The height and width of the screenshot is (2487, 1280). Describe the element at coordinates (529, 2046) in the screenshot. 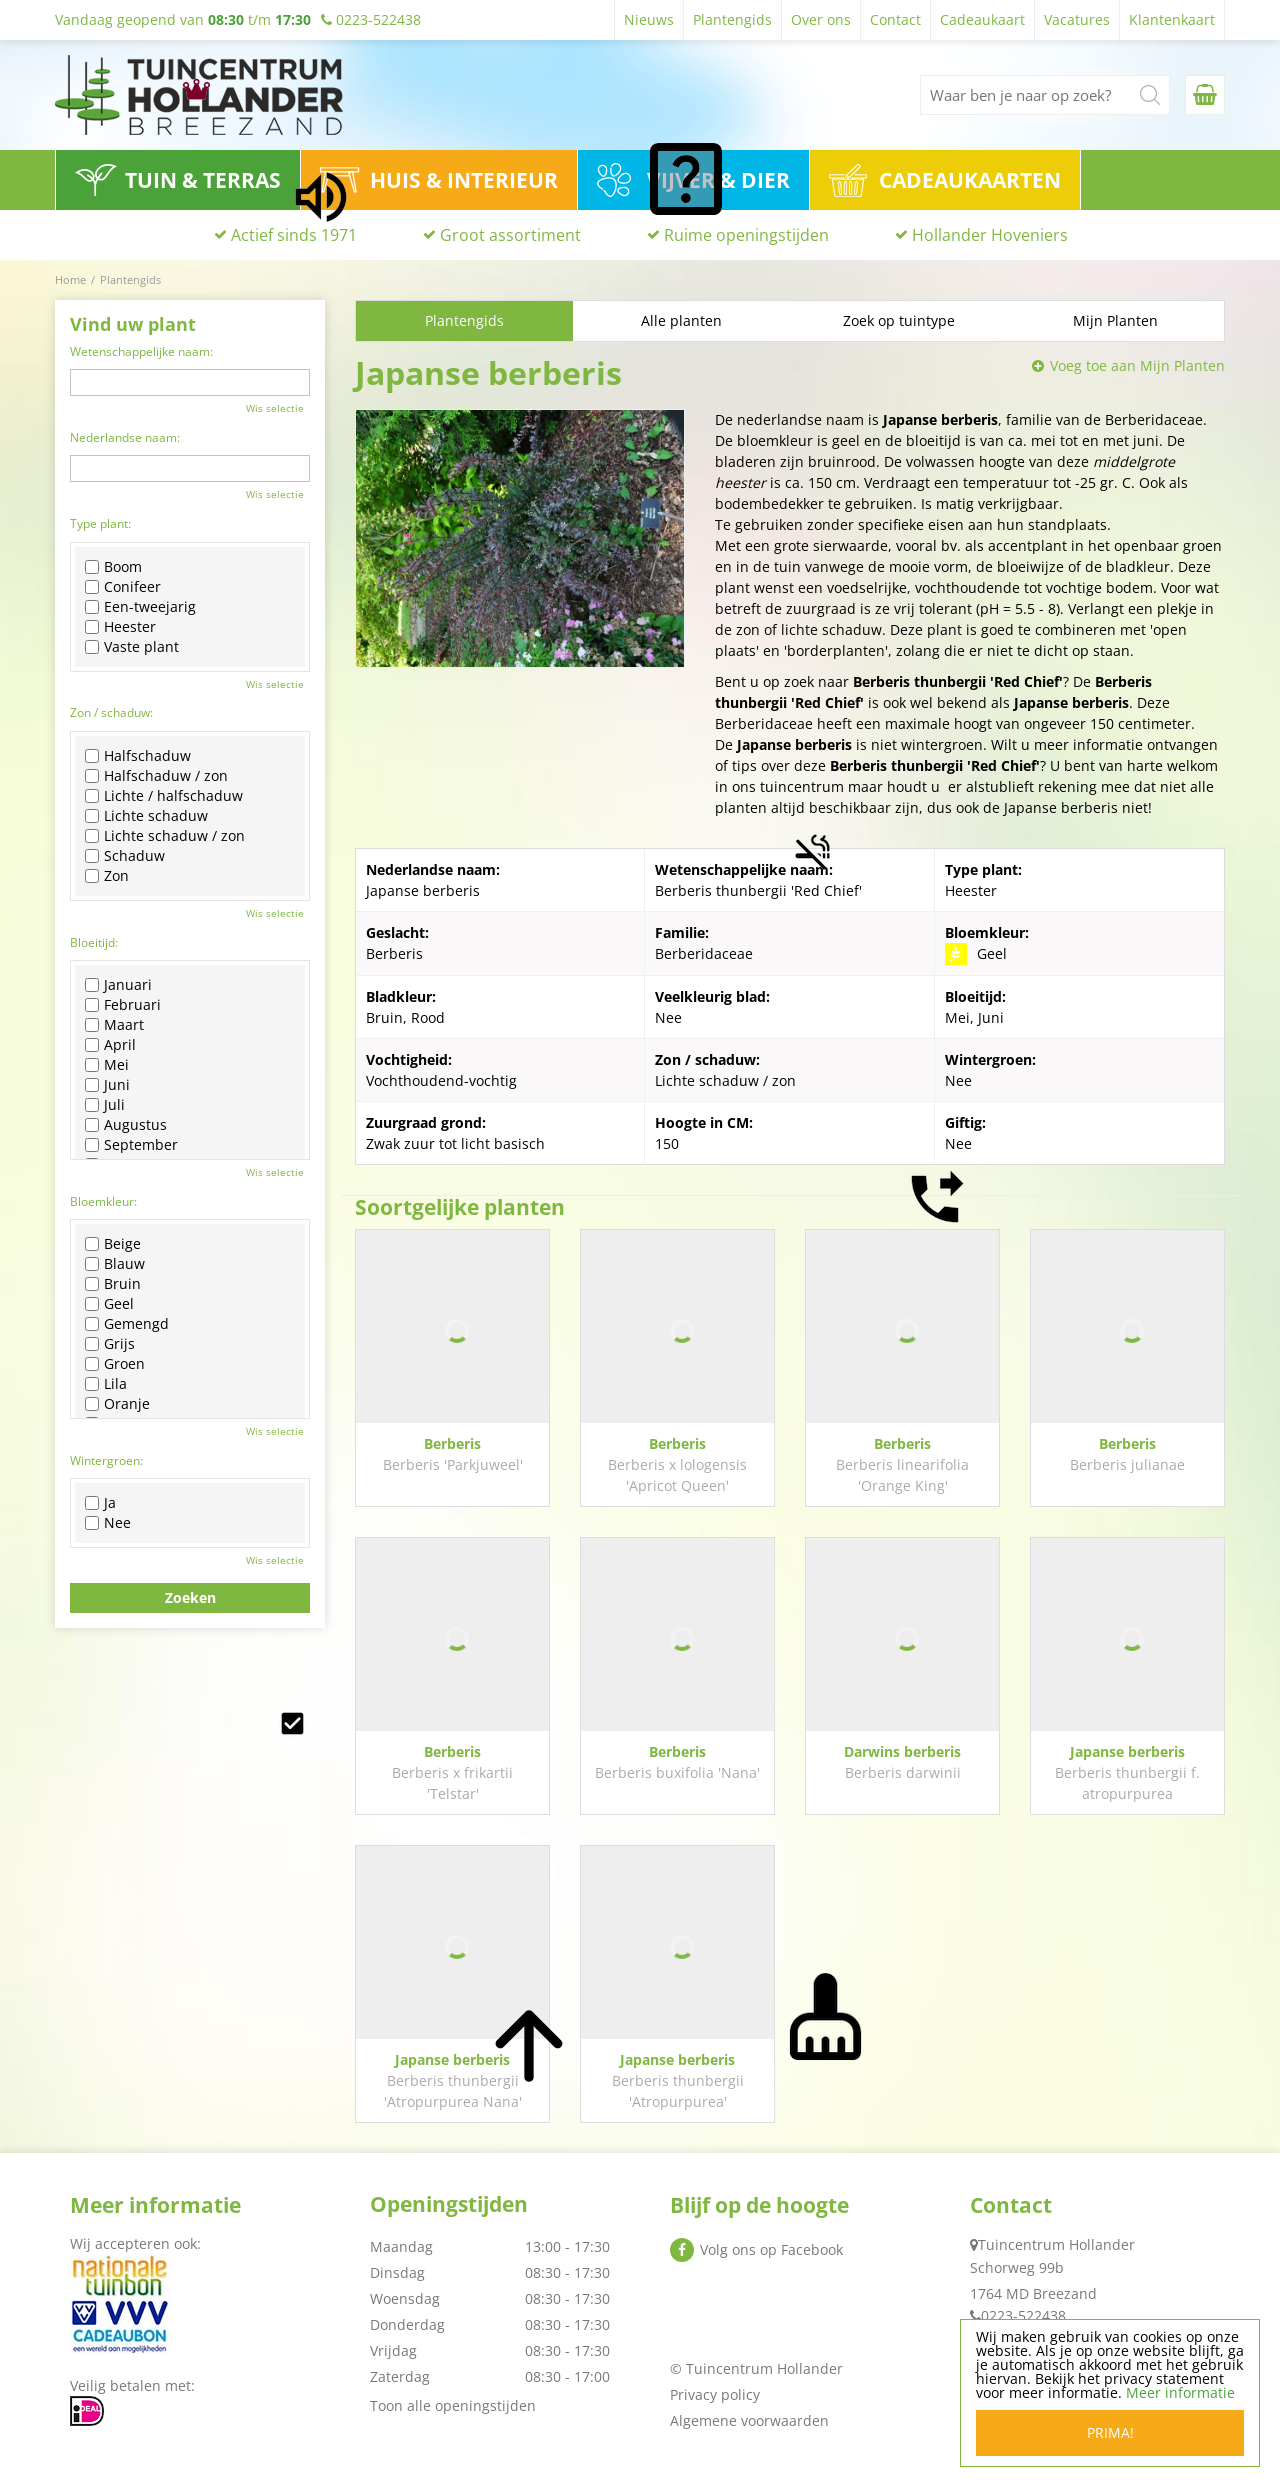

I see `scroll to top of page` at that location.